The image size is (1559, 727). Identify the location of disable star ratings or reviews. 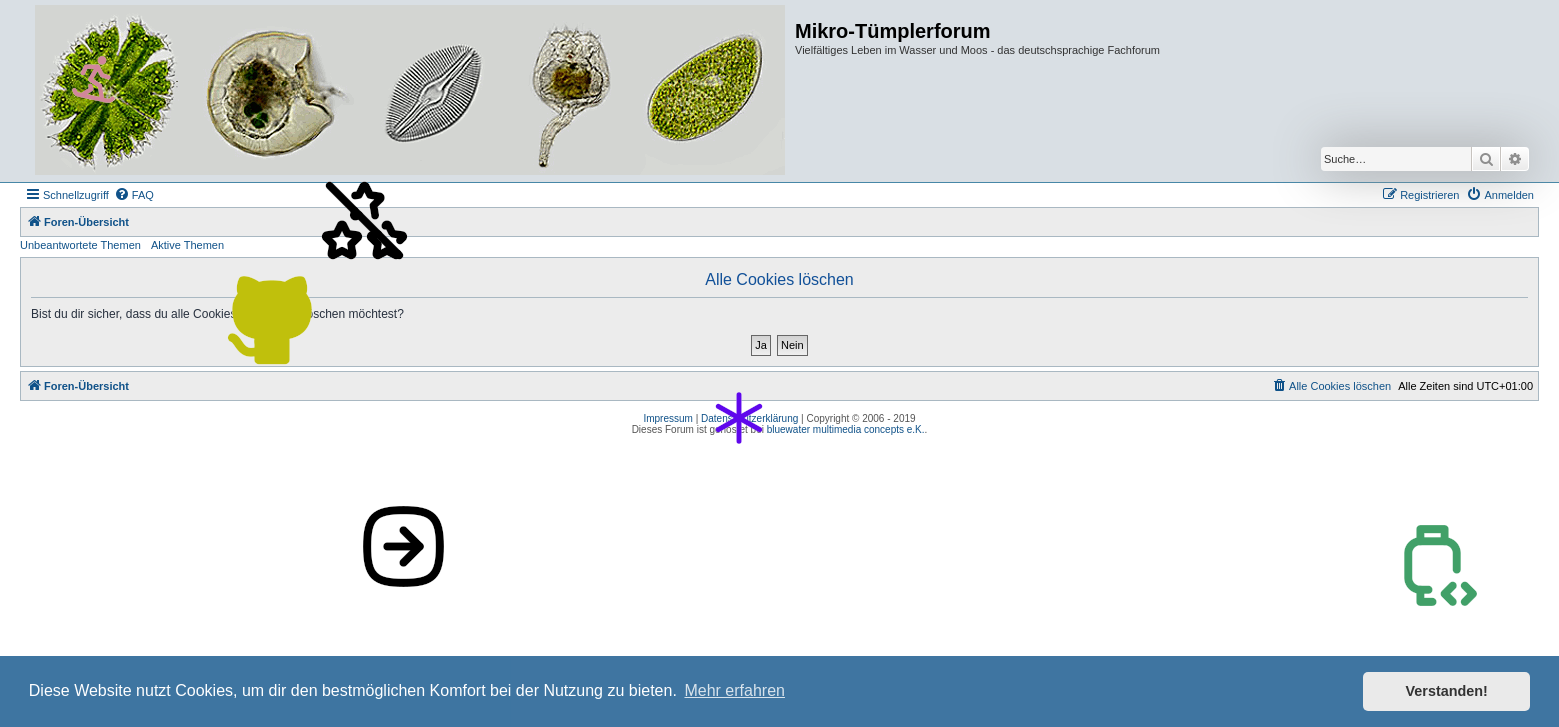
(364, 220).